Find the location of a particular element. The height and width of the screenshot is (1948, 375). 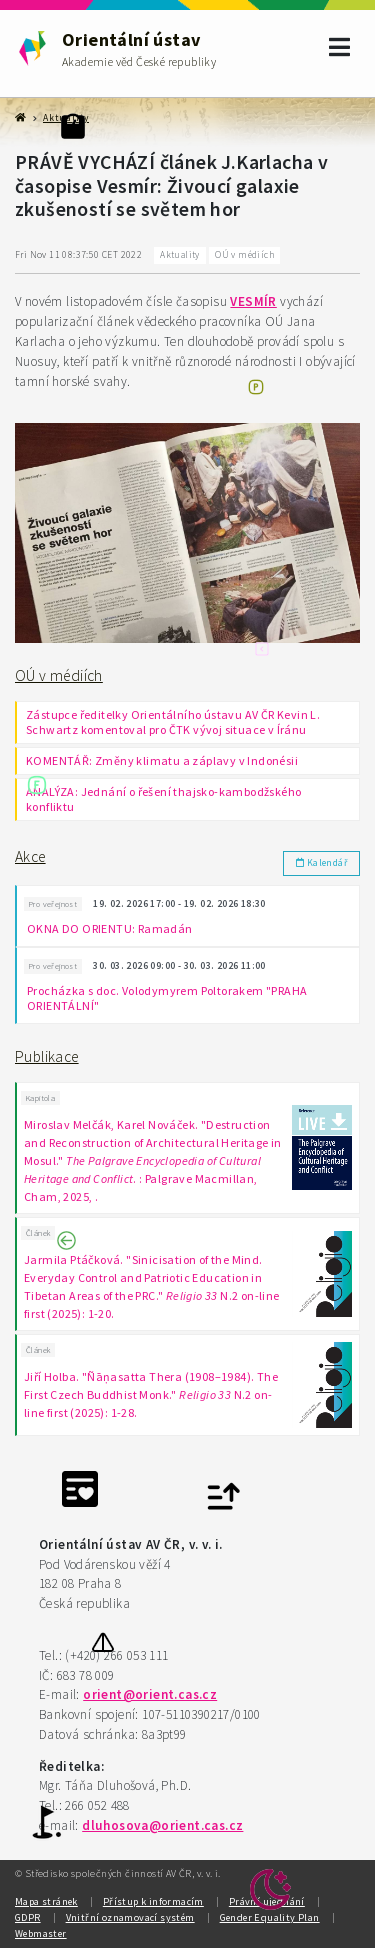

navigate to the previous page or screen is located at coordinates (262, 649).